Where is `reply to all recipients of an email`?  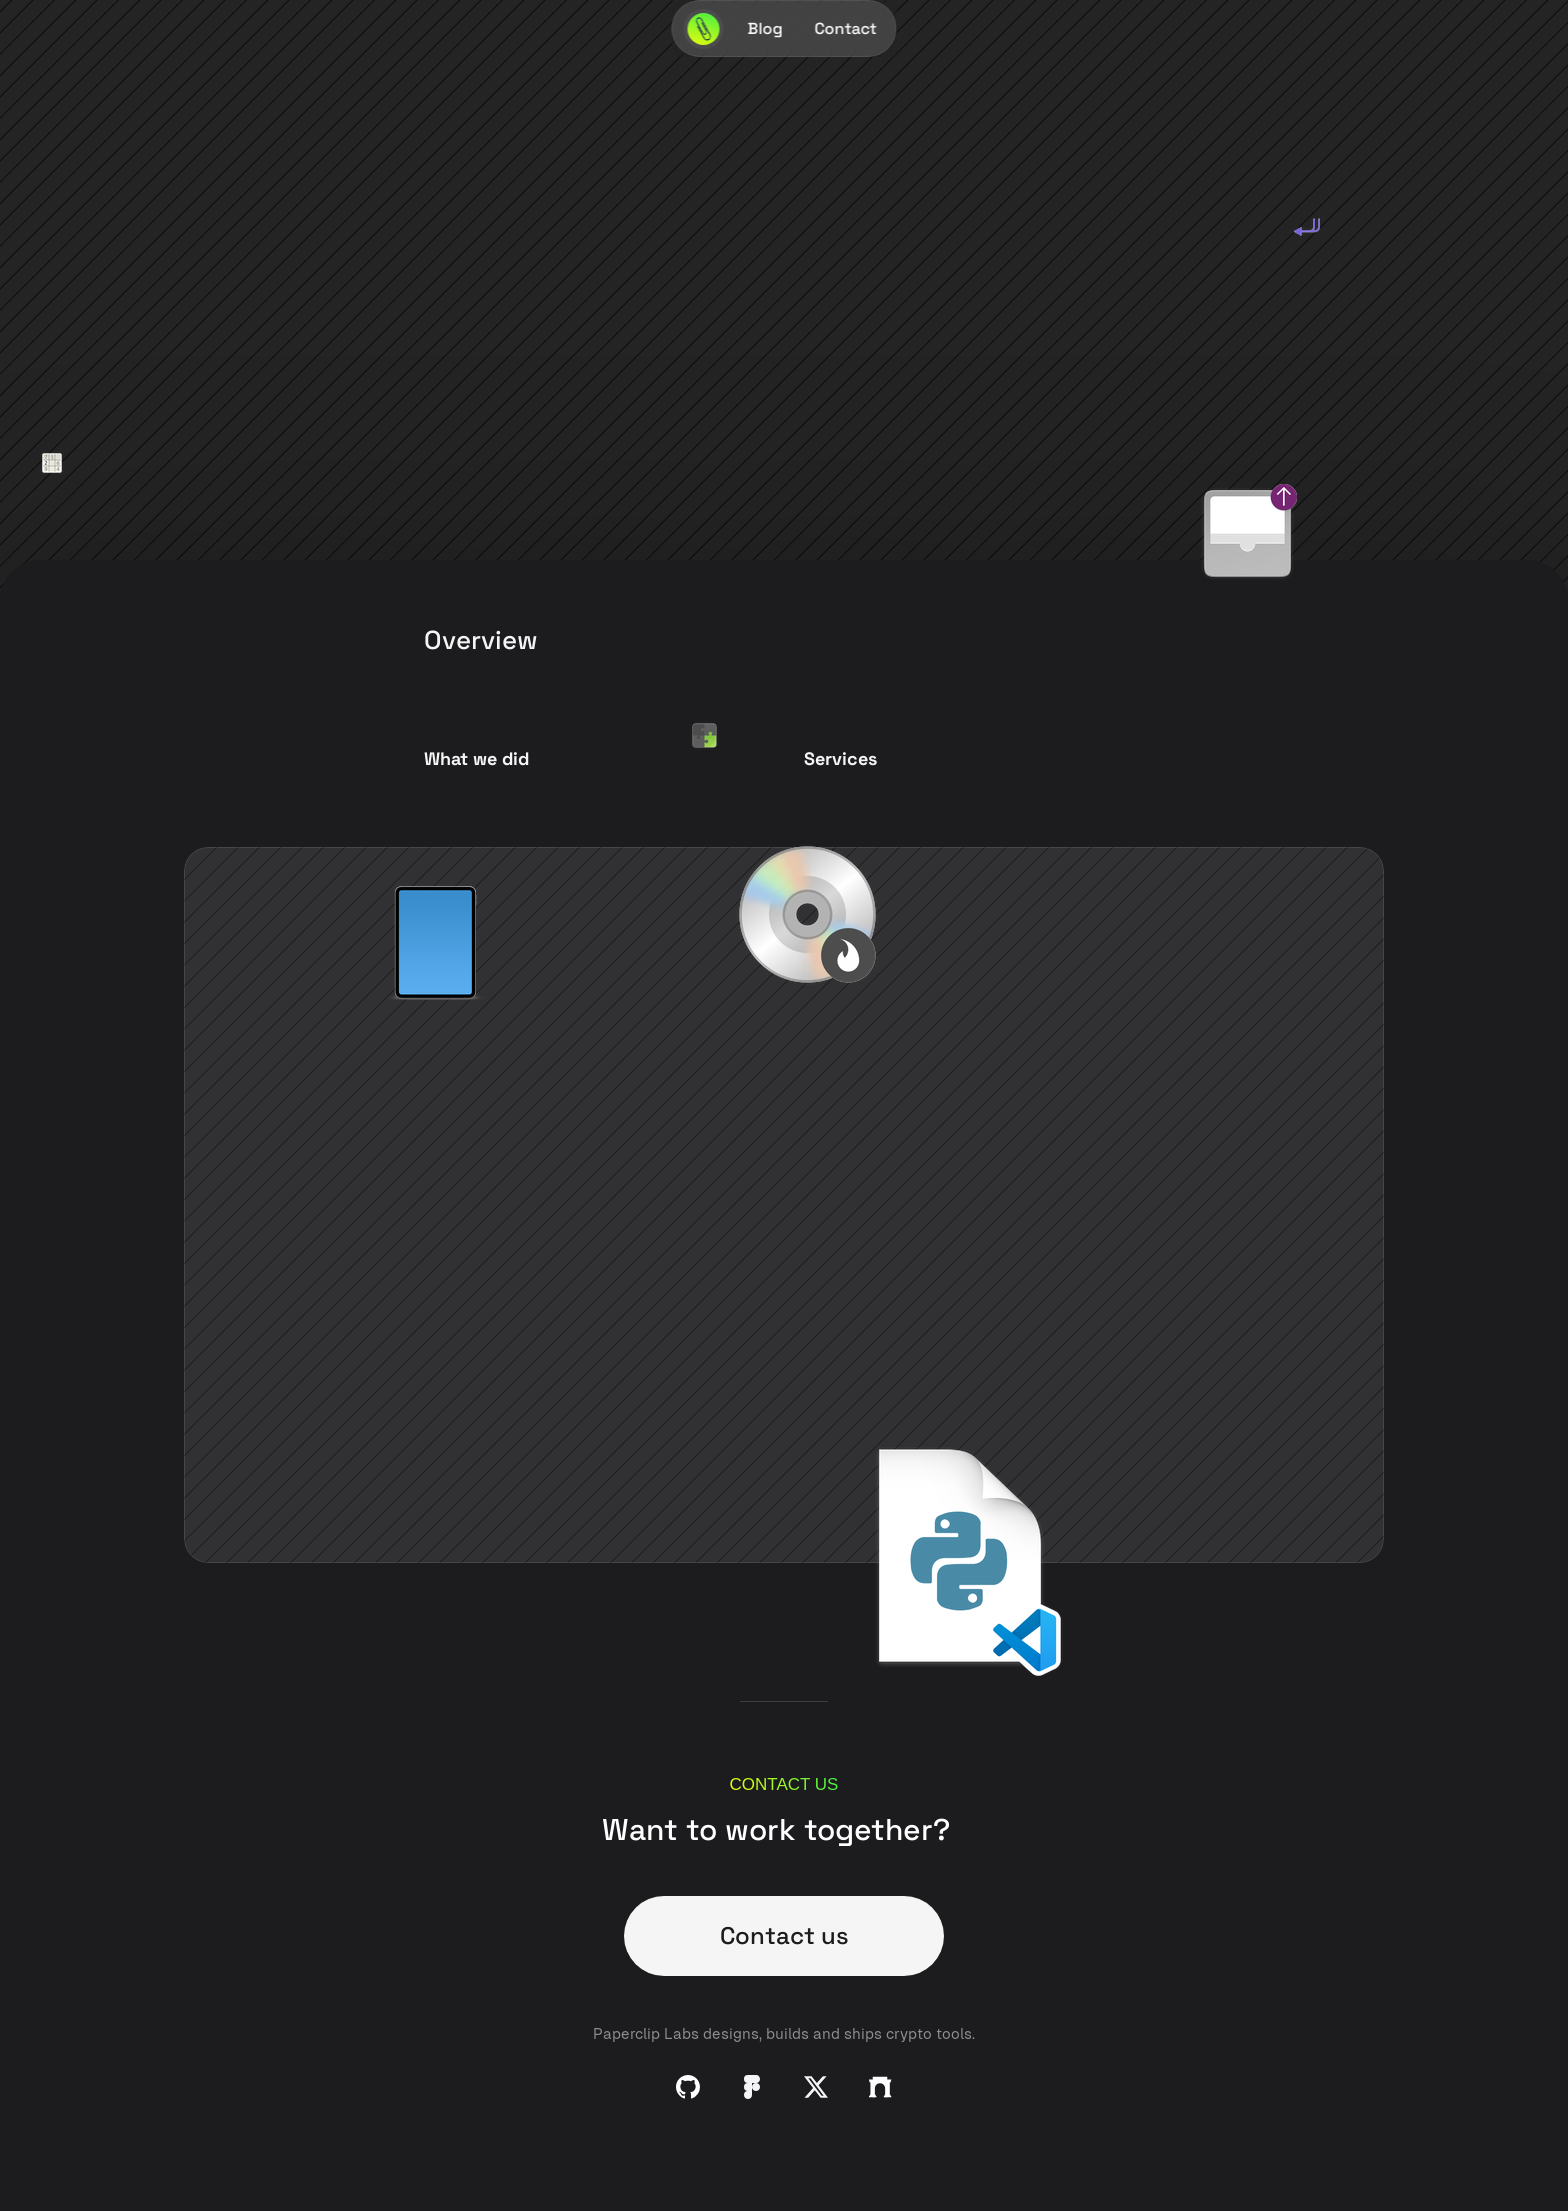
reply to all recipients of an email is located at coordinates (1306, 225).